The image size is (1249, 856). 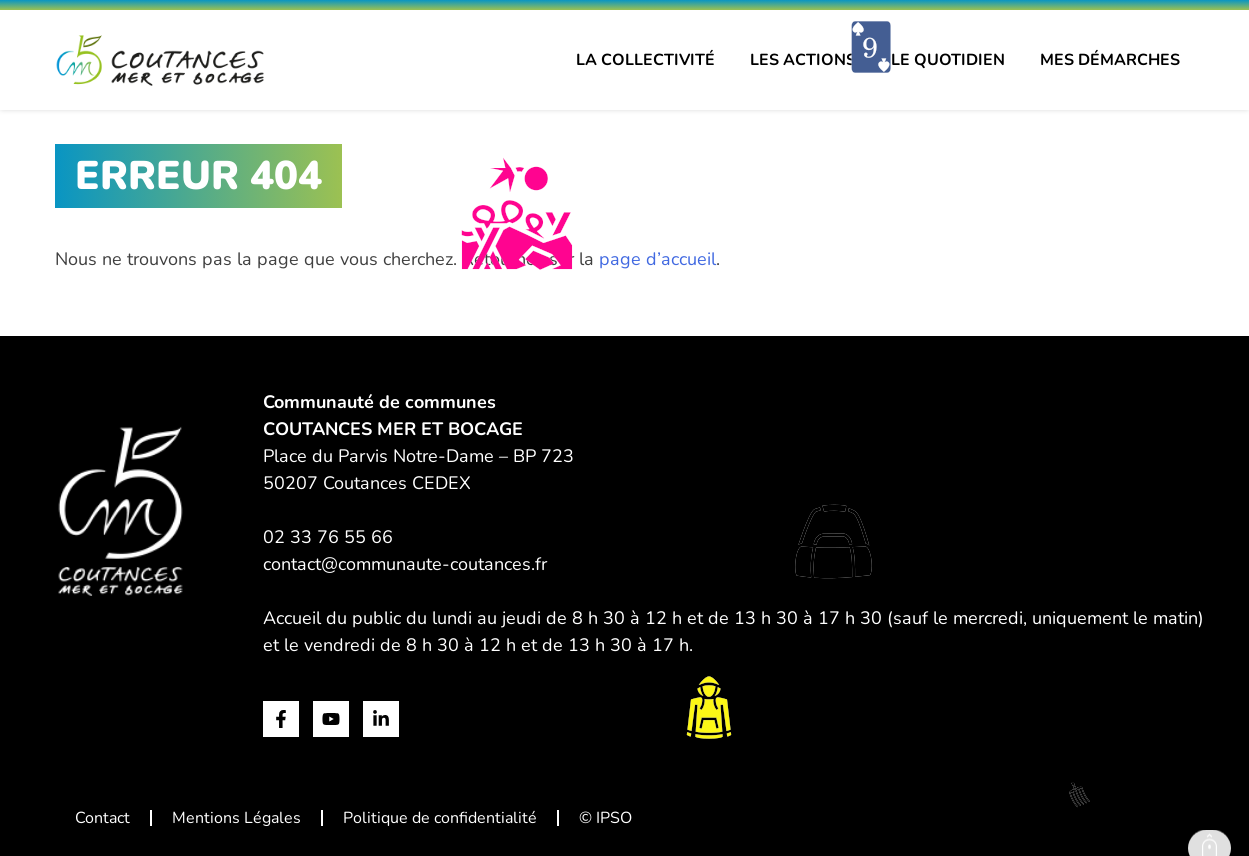 I want to click on farming or agriculture tool category, so click(x=1079, y=795).